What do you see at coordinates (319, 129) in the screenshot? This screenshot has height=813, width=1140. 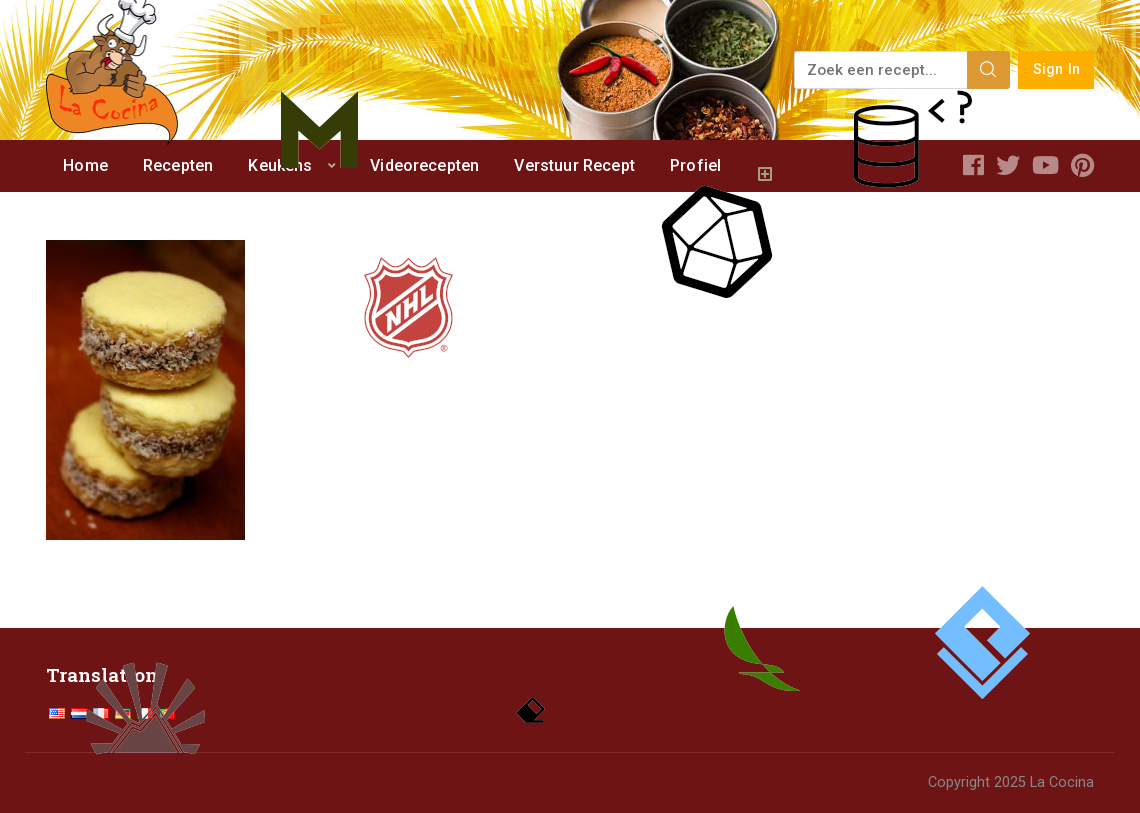 I see `Monster Energy brand logo` at bounding box center [319, 129].